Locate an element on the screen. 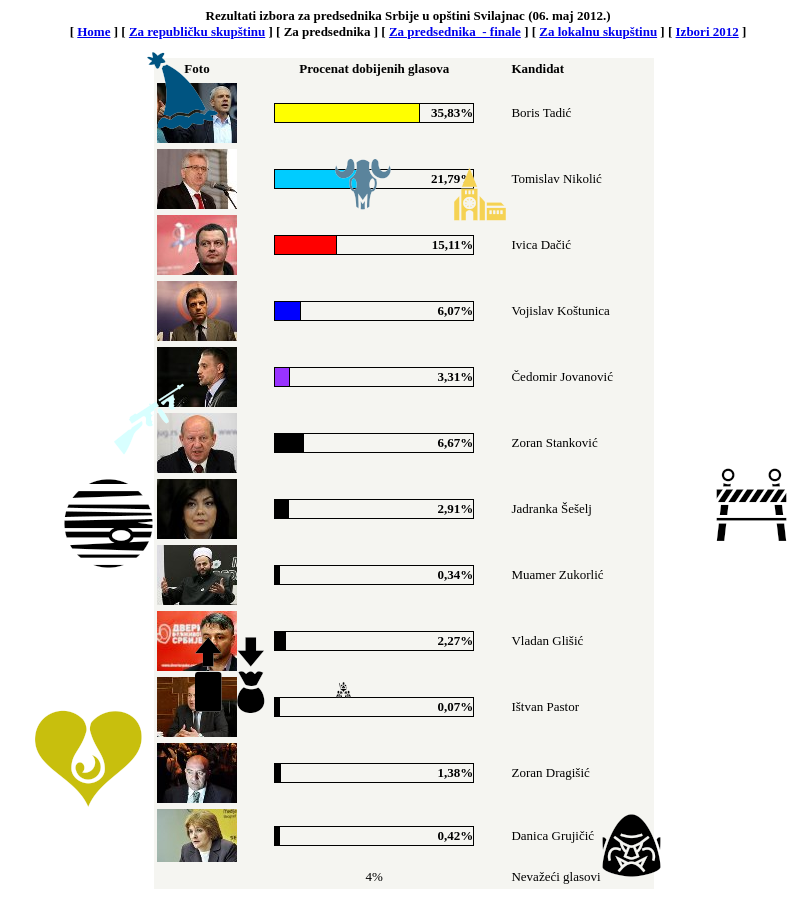 This screenshot has width=808, height=897. locate nearby churches or places of worship is located at coordinates (480, 194).